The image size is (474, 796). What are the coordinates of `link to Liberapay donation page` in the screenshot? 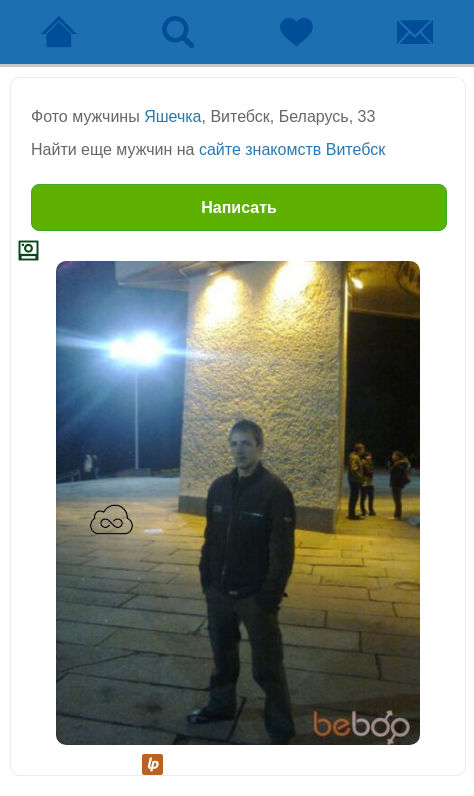 It's located at (152, 764).